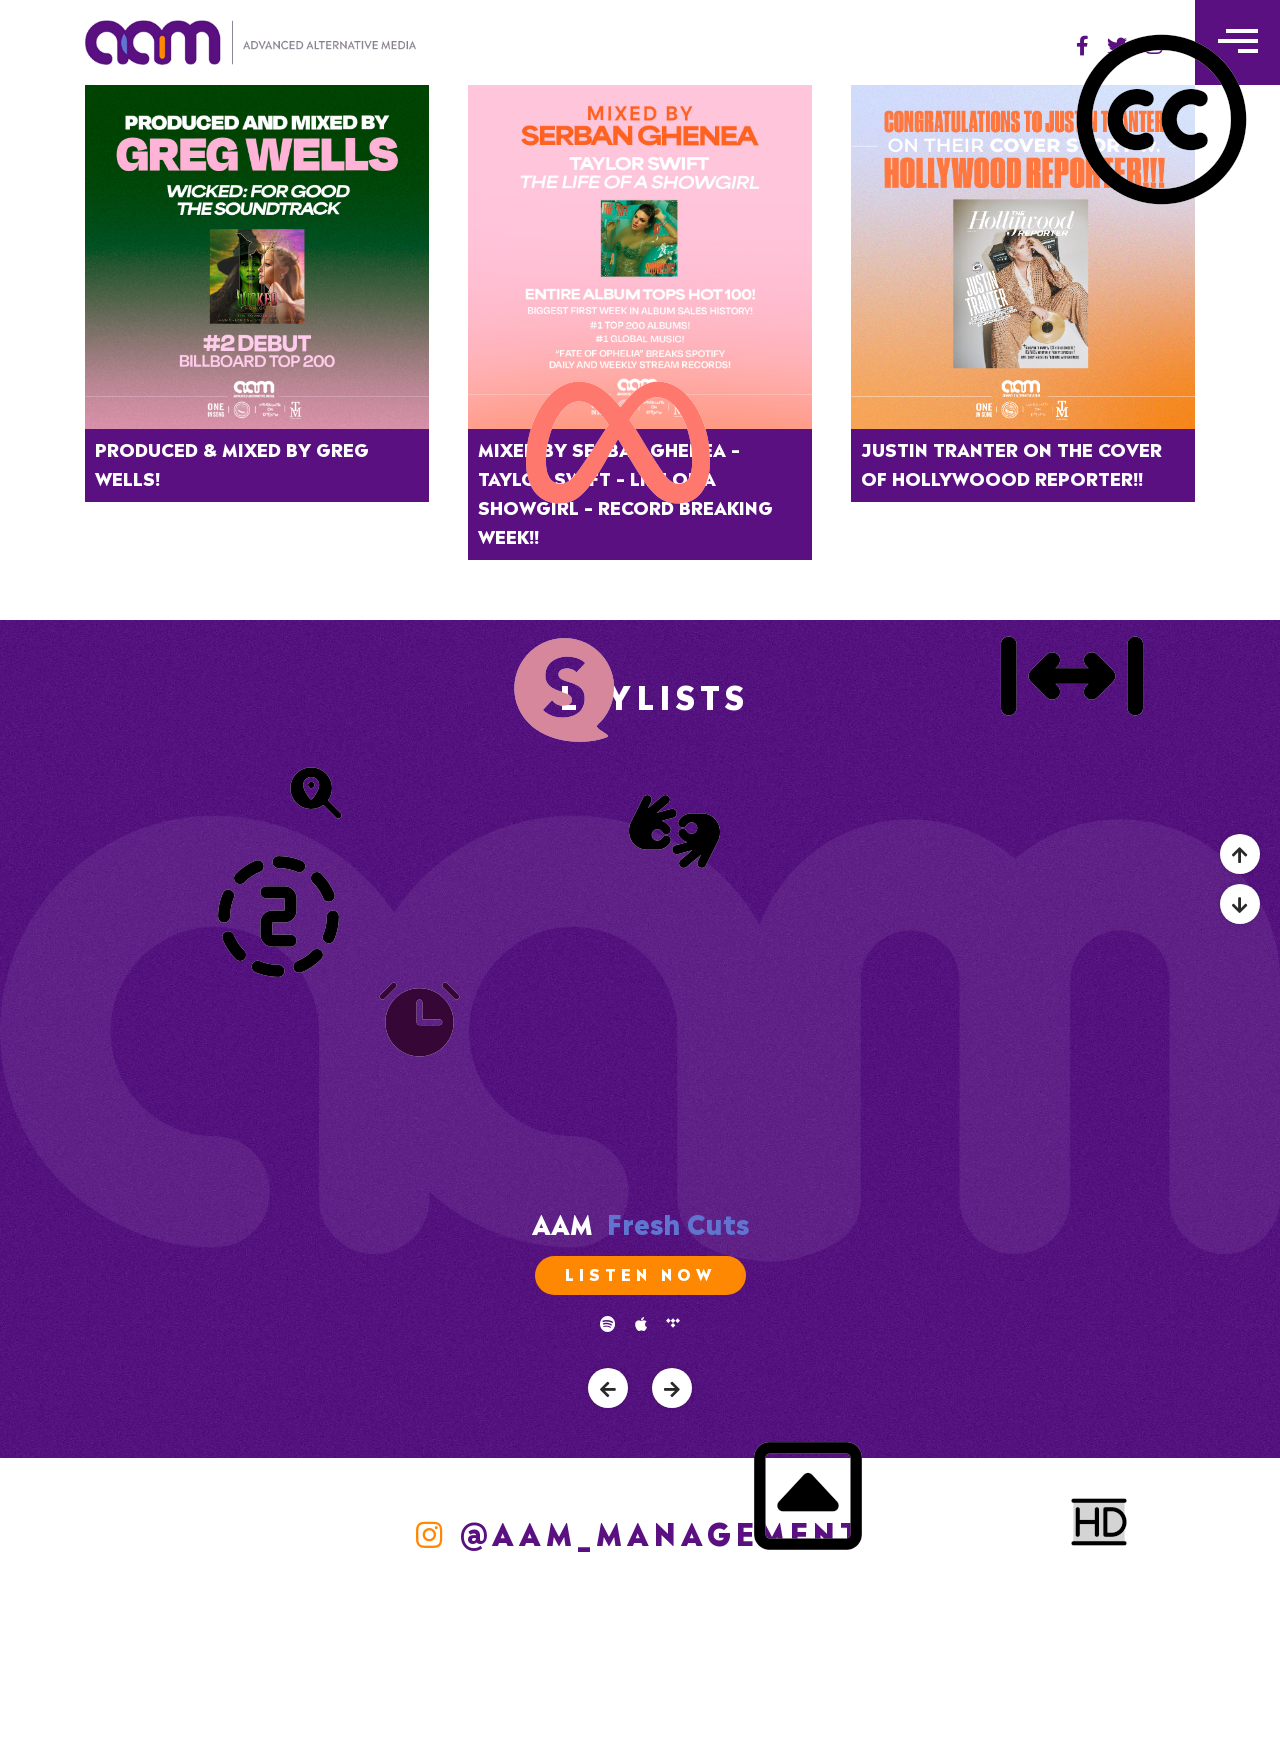  I want to click on meta company logo, so click(618, 443).